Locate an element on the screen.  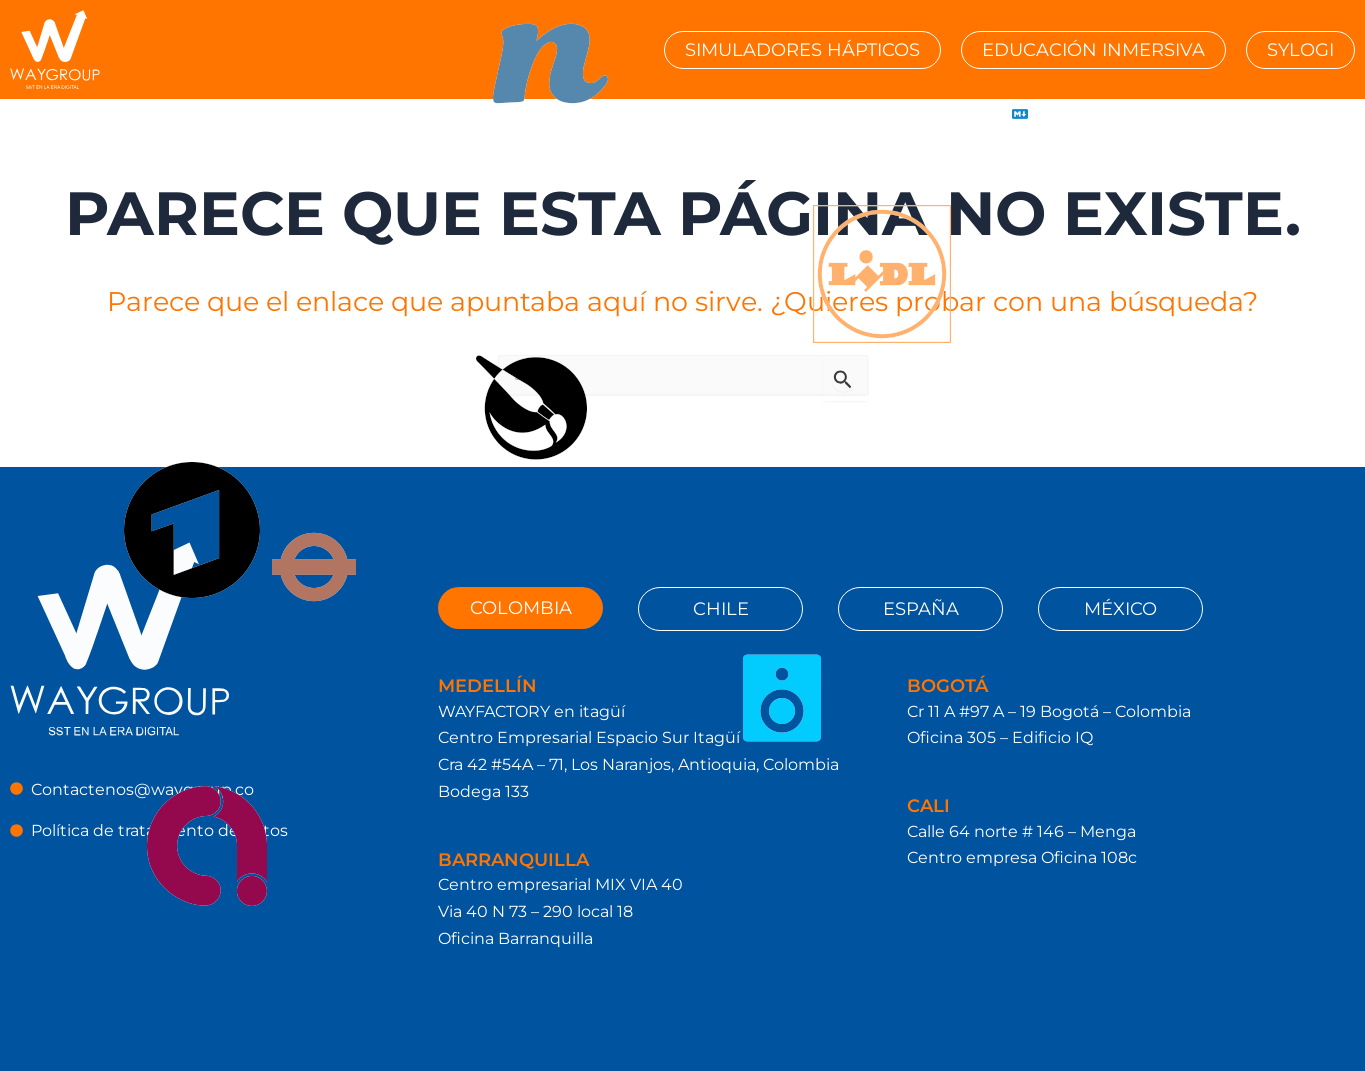
das erste german television network logo is located at coordinates (192, 530).